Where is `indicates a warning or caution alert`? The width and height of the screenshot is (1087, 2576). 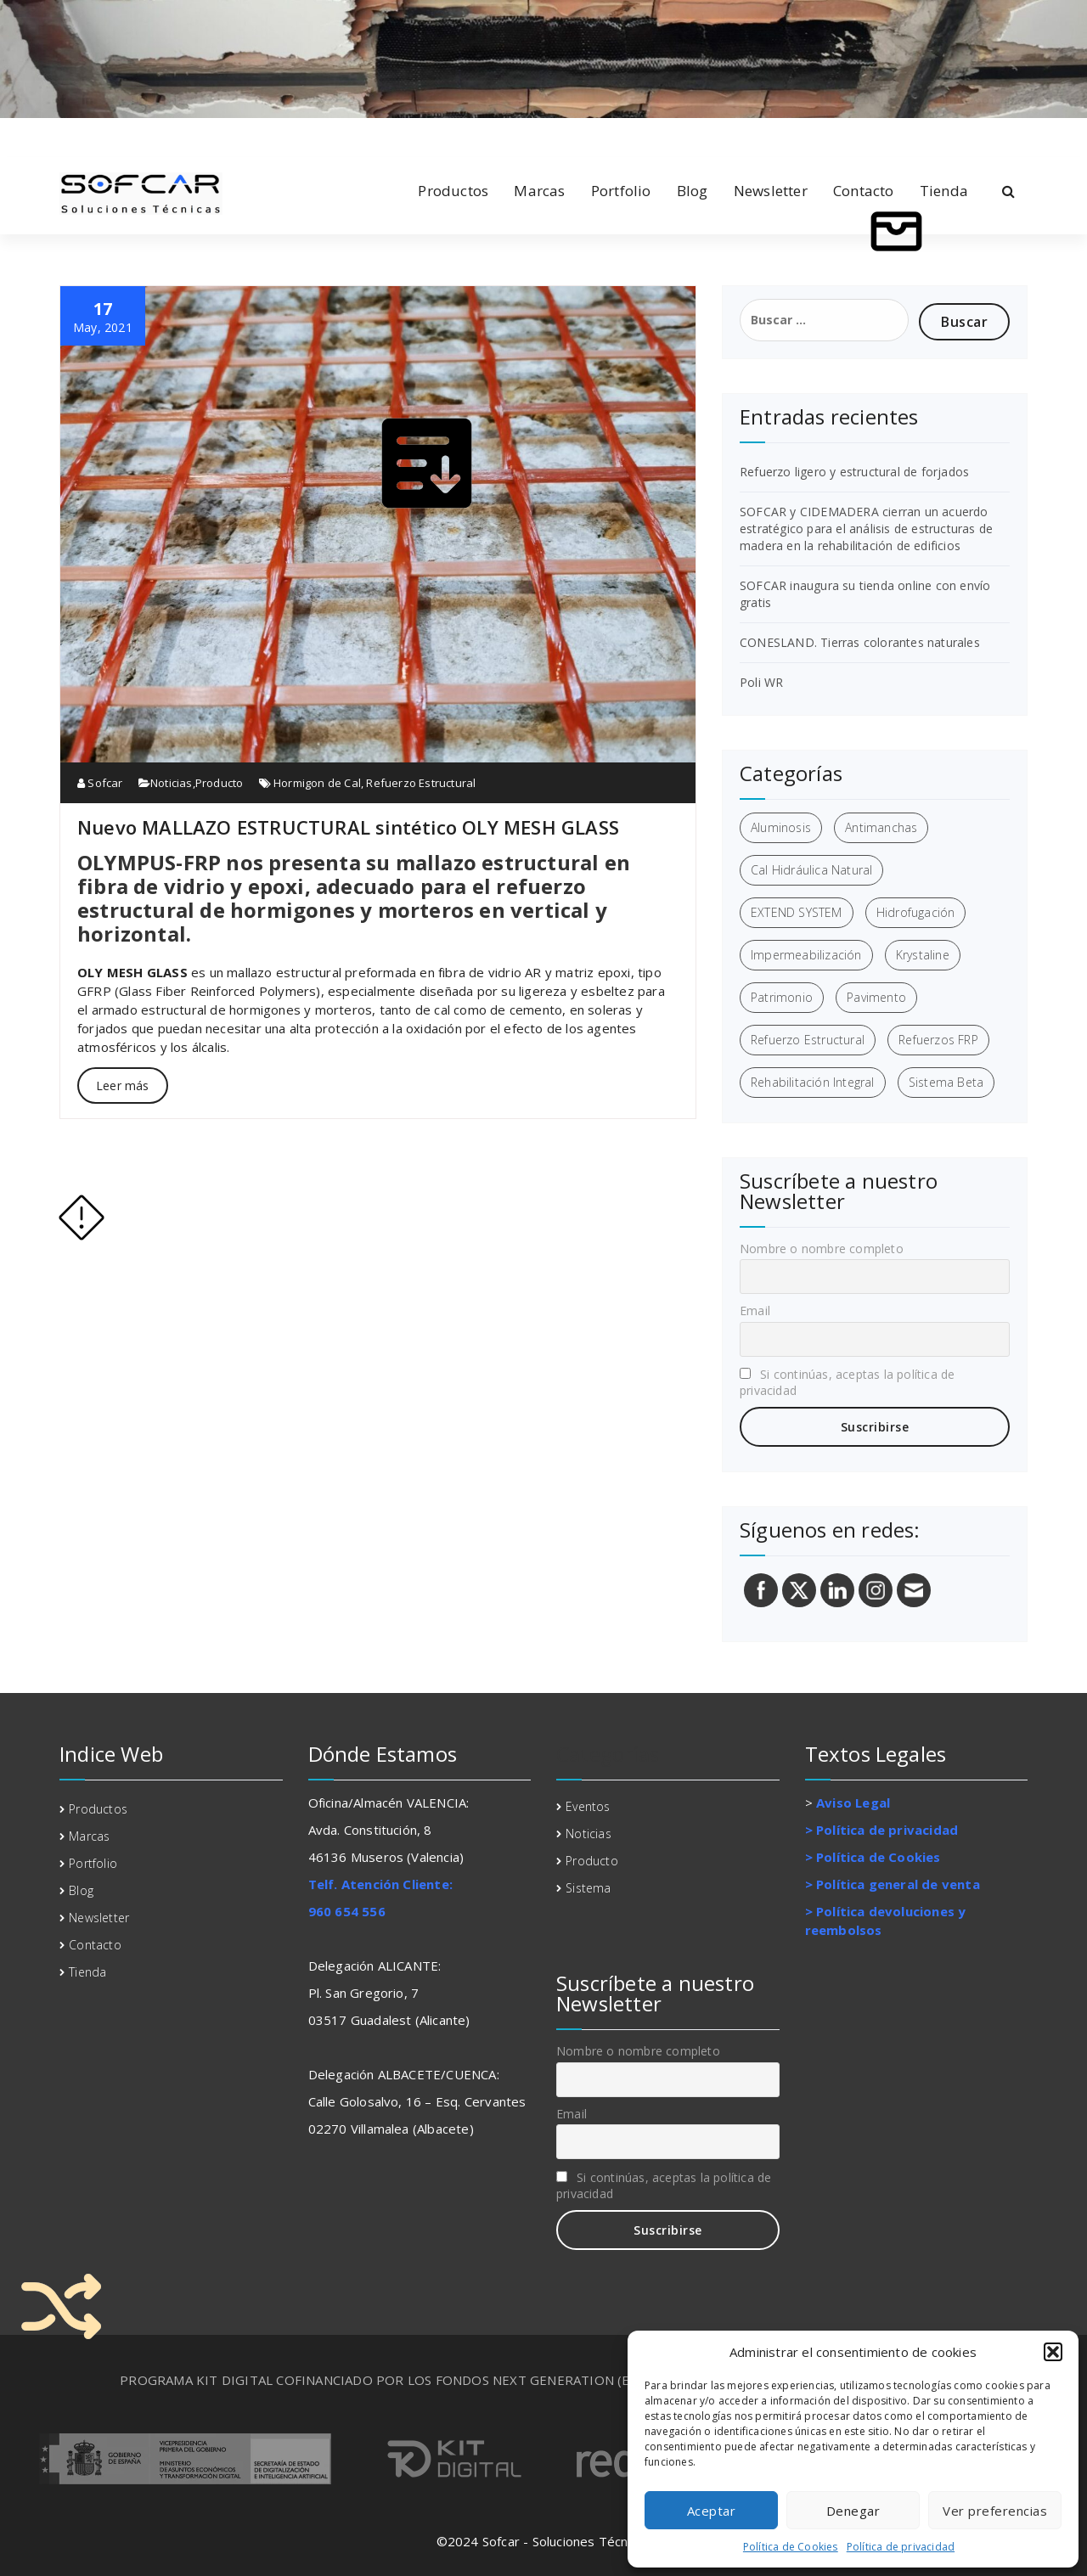 indicates a warning or caution alert is located at coordinates (82, 1218).